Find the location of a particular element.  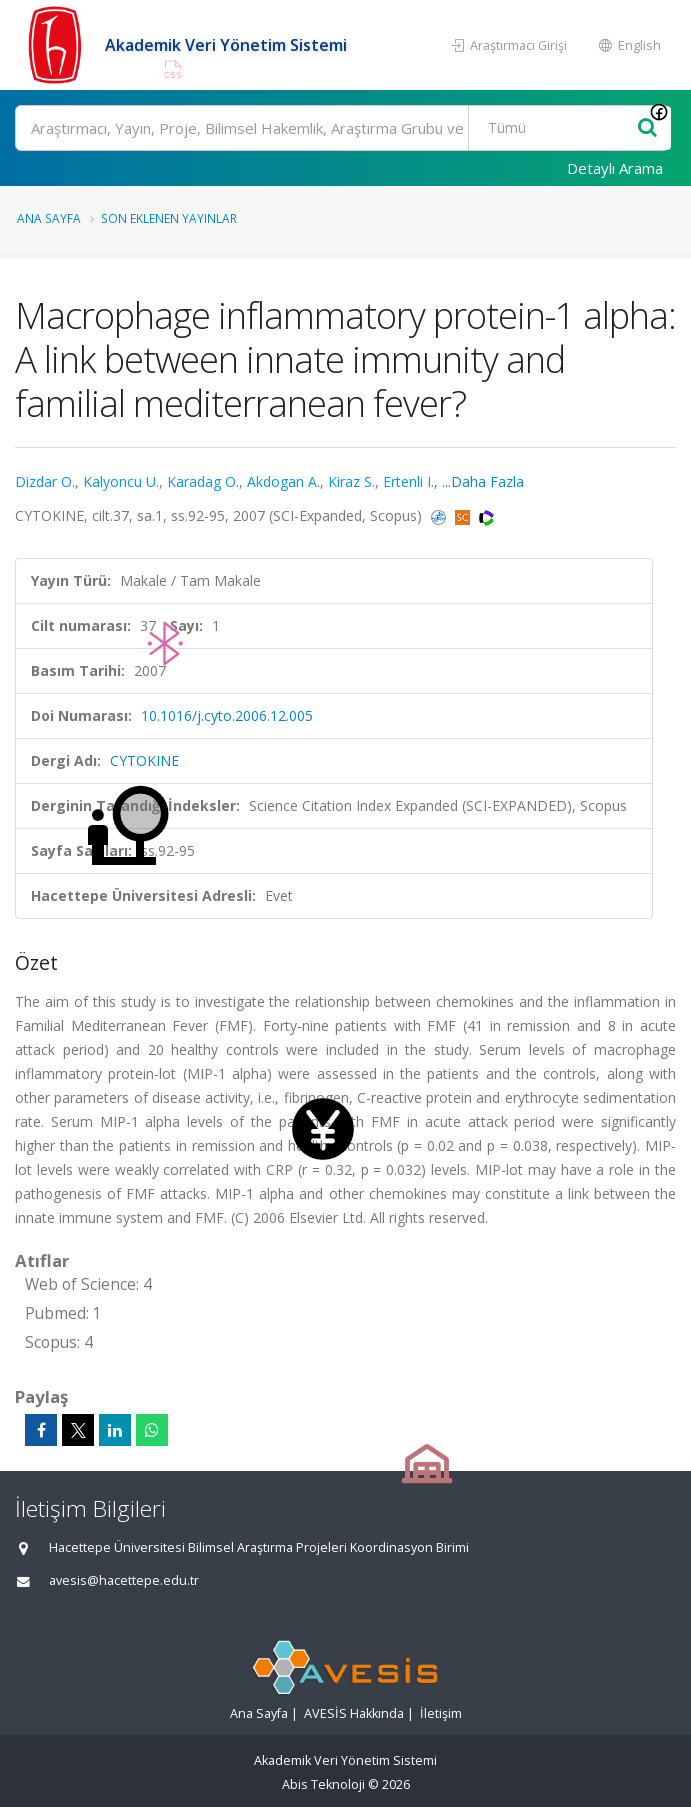

open facebook app is located at coordinates (659, 112).